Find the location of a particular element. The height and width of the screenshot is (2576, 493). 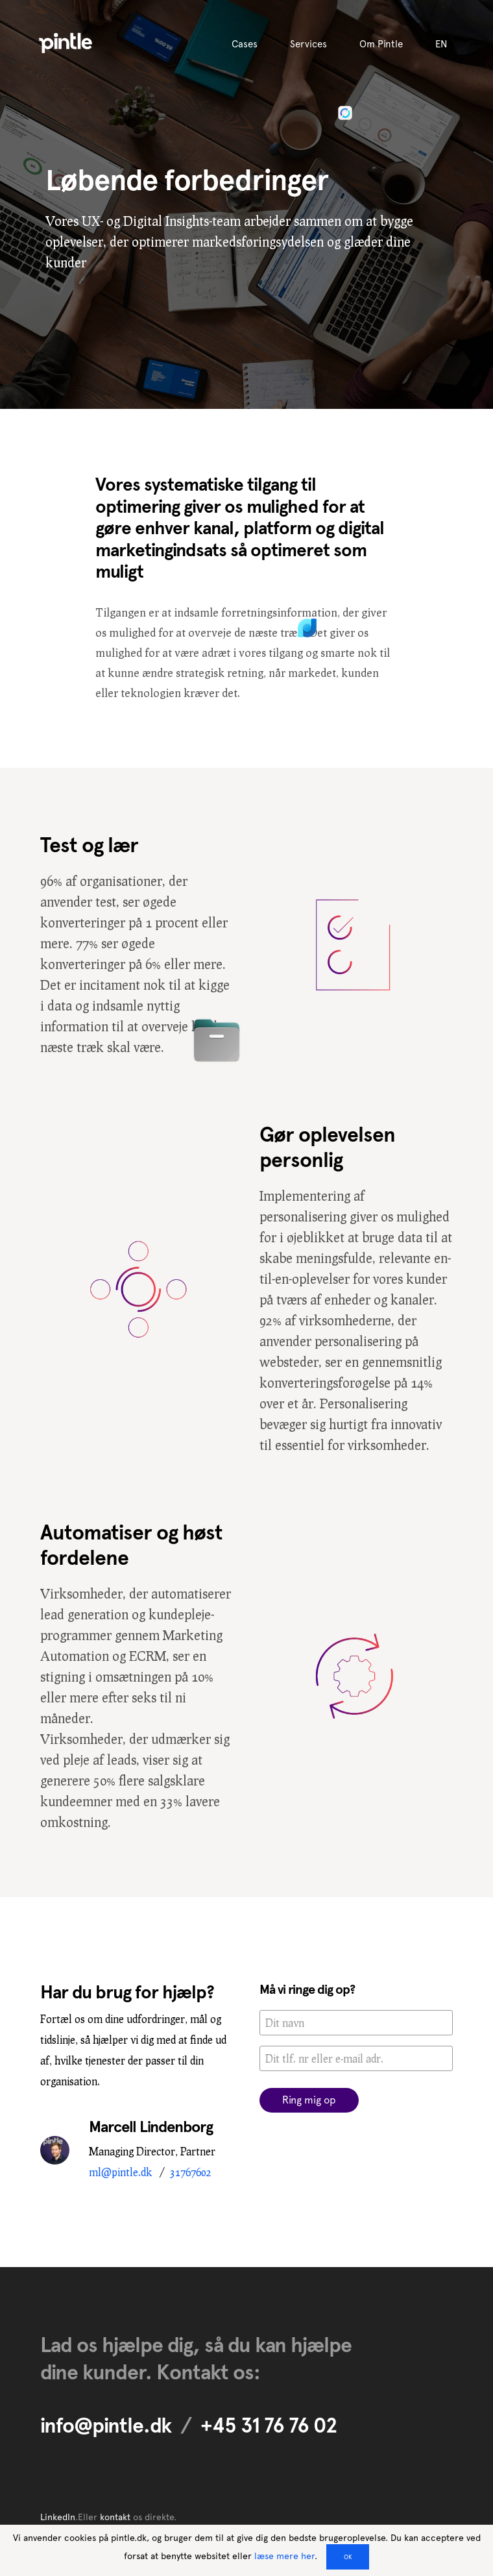

refresh or reload the current app is located at coordinates (345, 113).